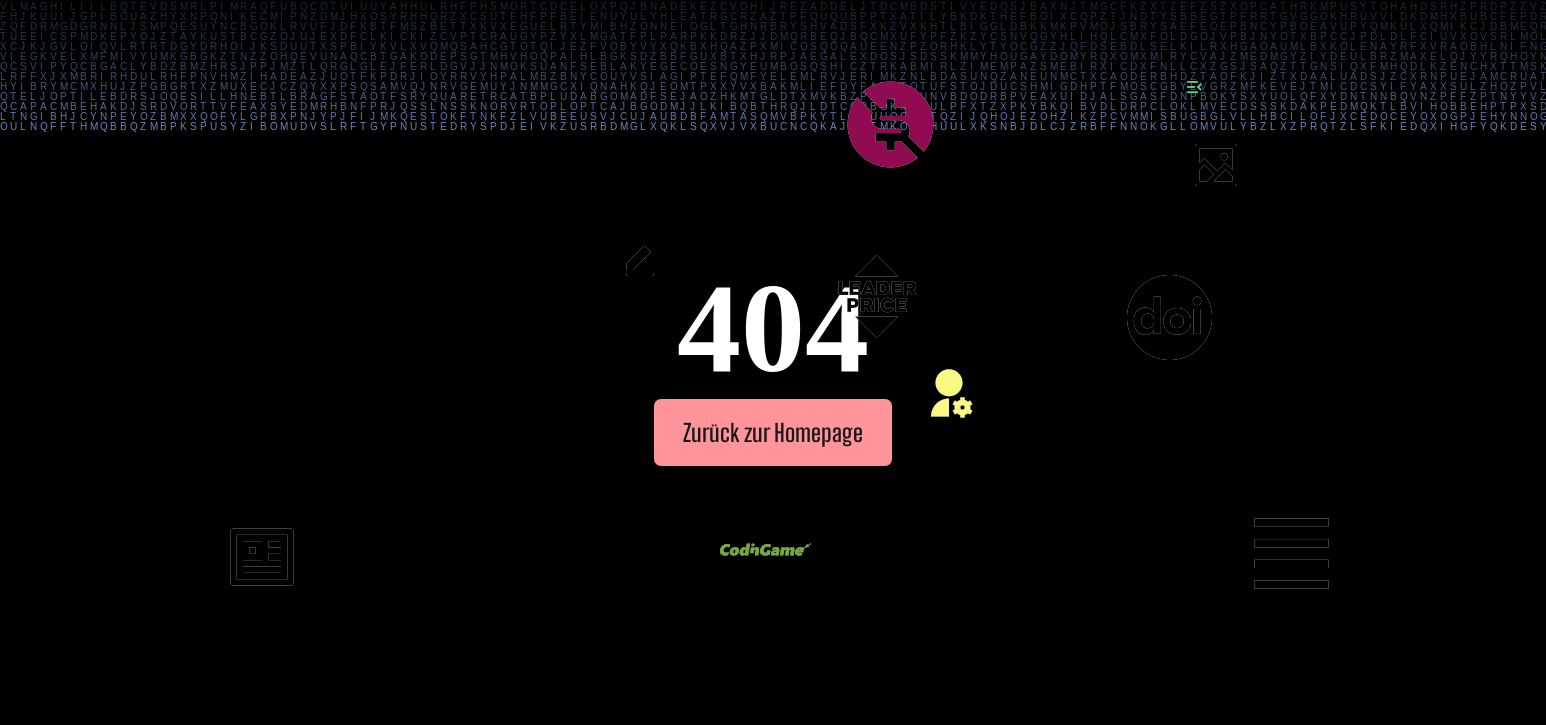 This screenshot has width=1546, height=725. What do you see at coordinates (1194, 87) in the screenshot?
I see `collapse sidebar or navigation panel` at bounding box center [1194, 87].